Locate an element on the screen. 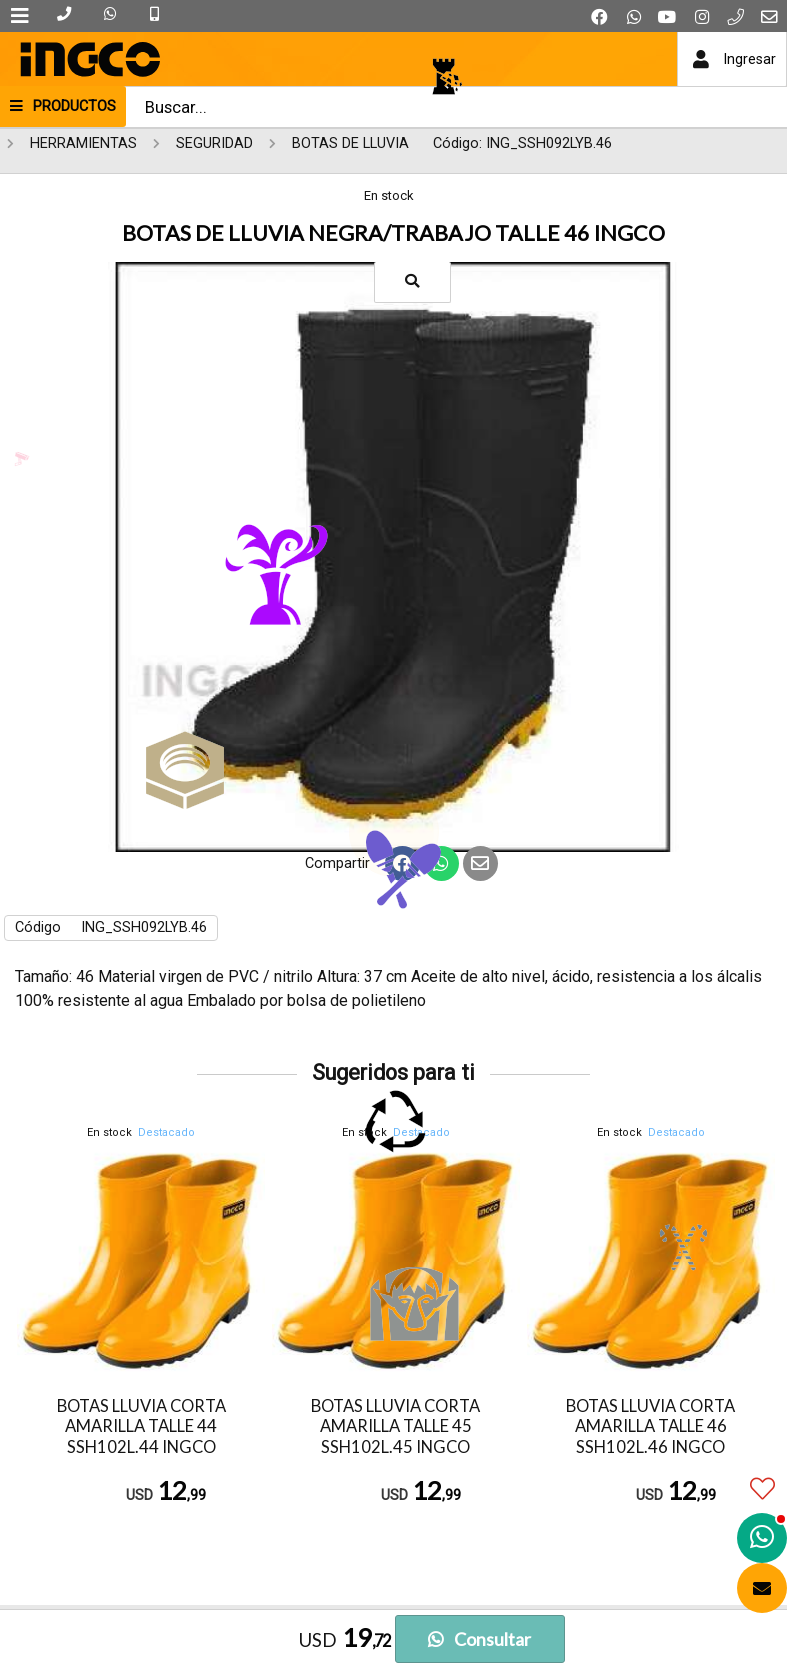  access security camera footage is located at coordinates (22, 459).